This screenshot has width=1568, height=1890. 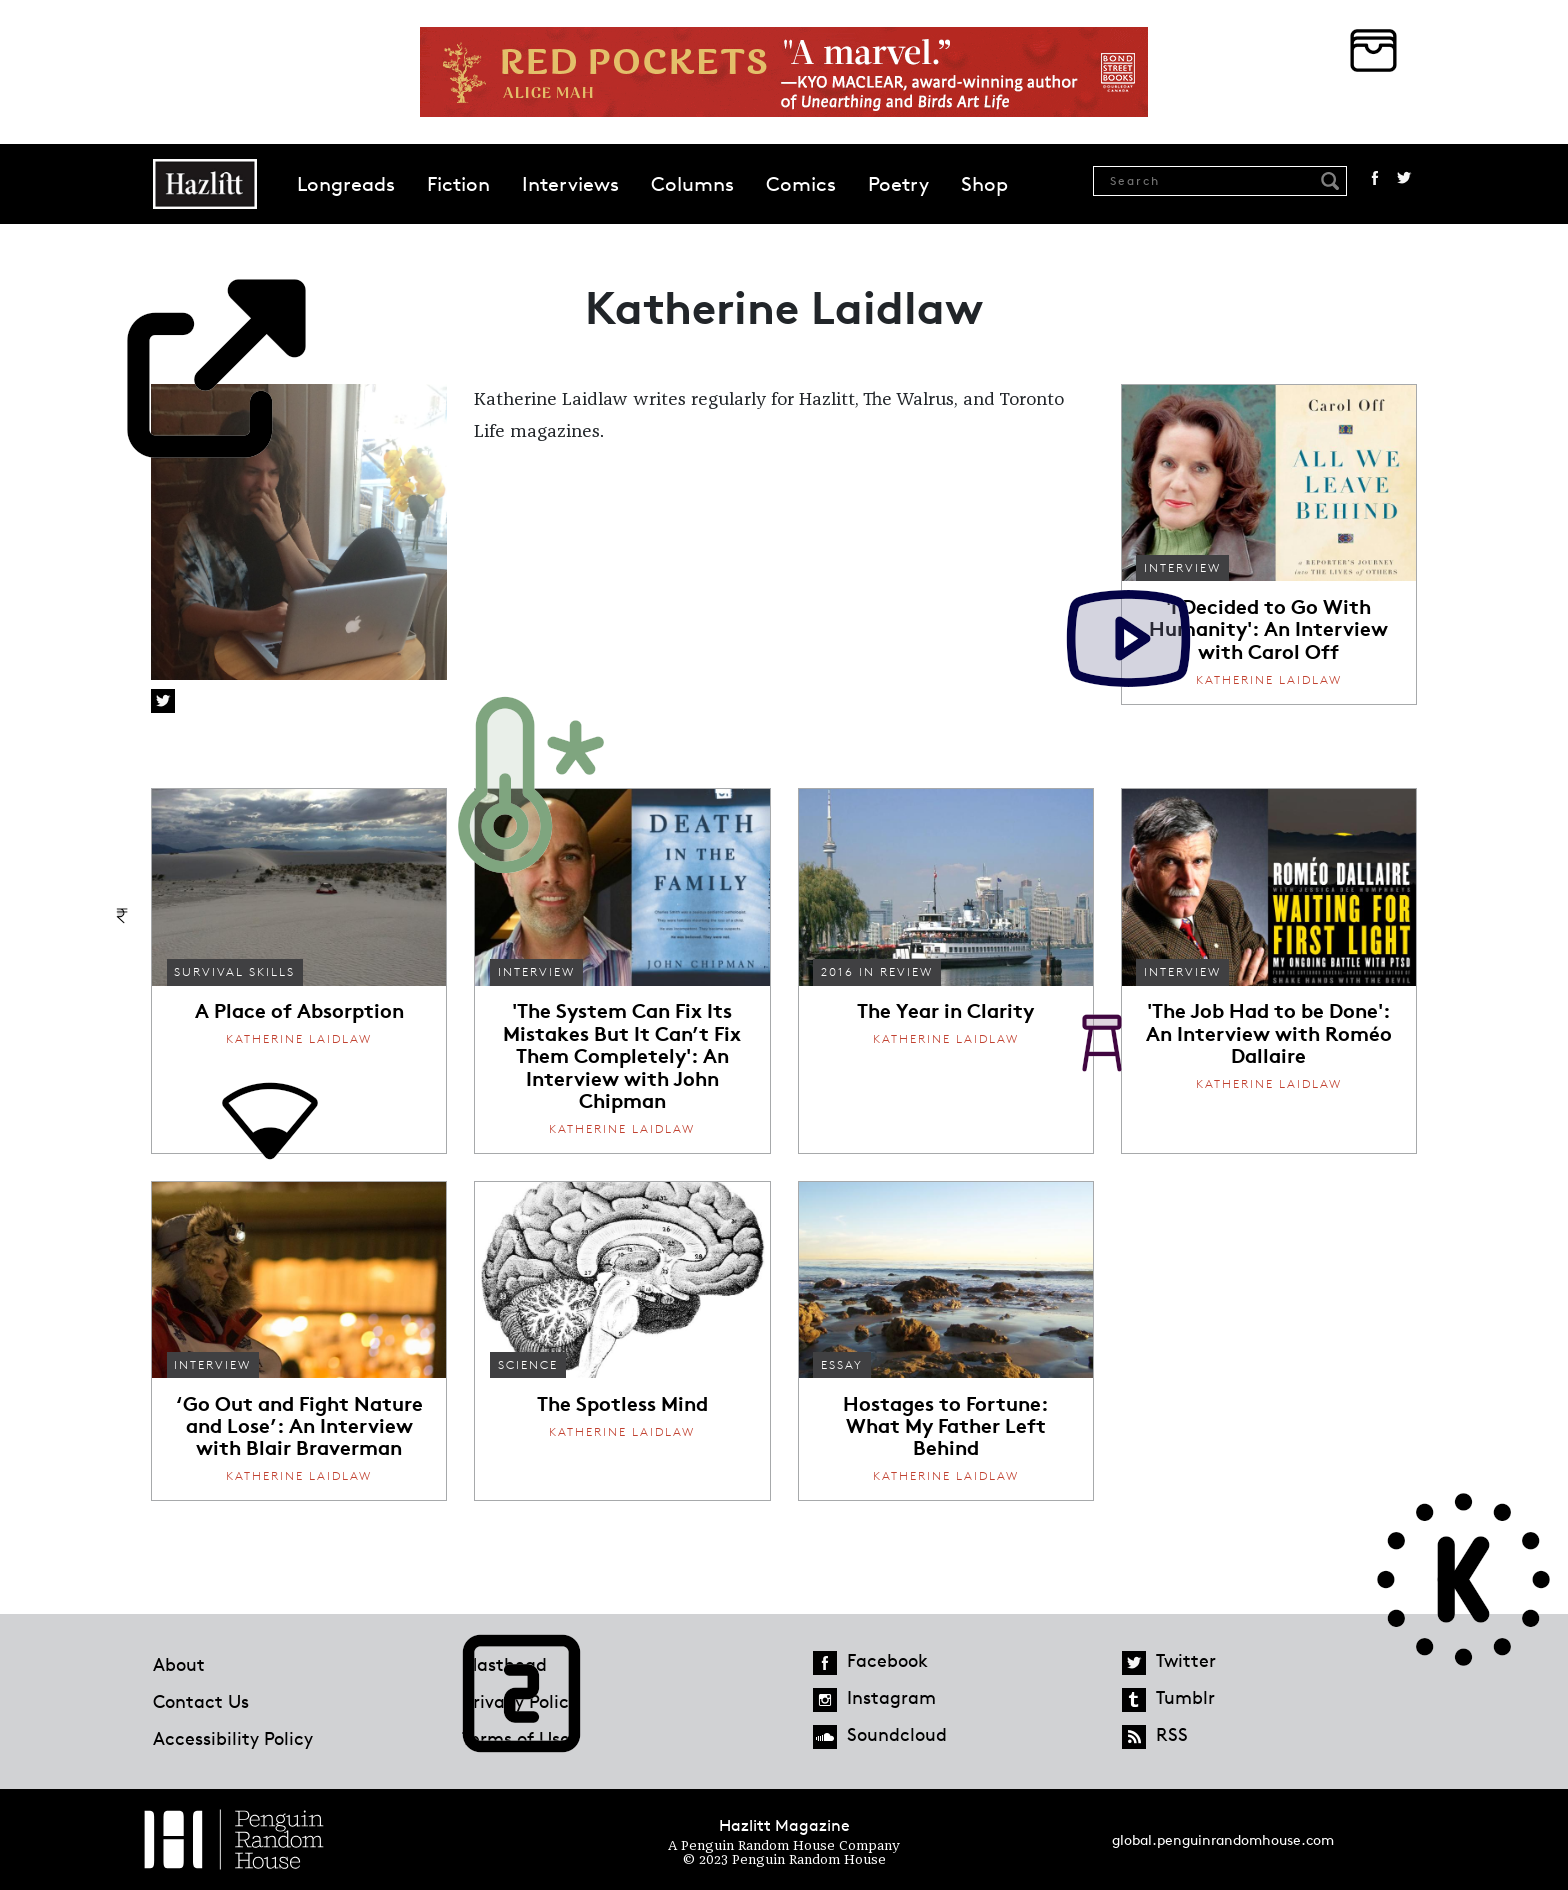 What do you see at coordinates (1128, 638) in the screenshot?
I see `open YouTube app` at bounding box center [1128, 638].